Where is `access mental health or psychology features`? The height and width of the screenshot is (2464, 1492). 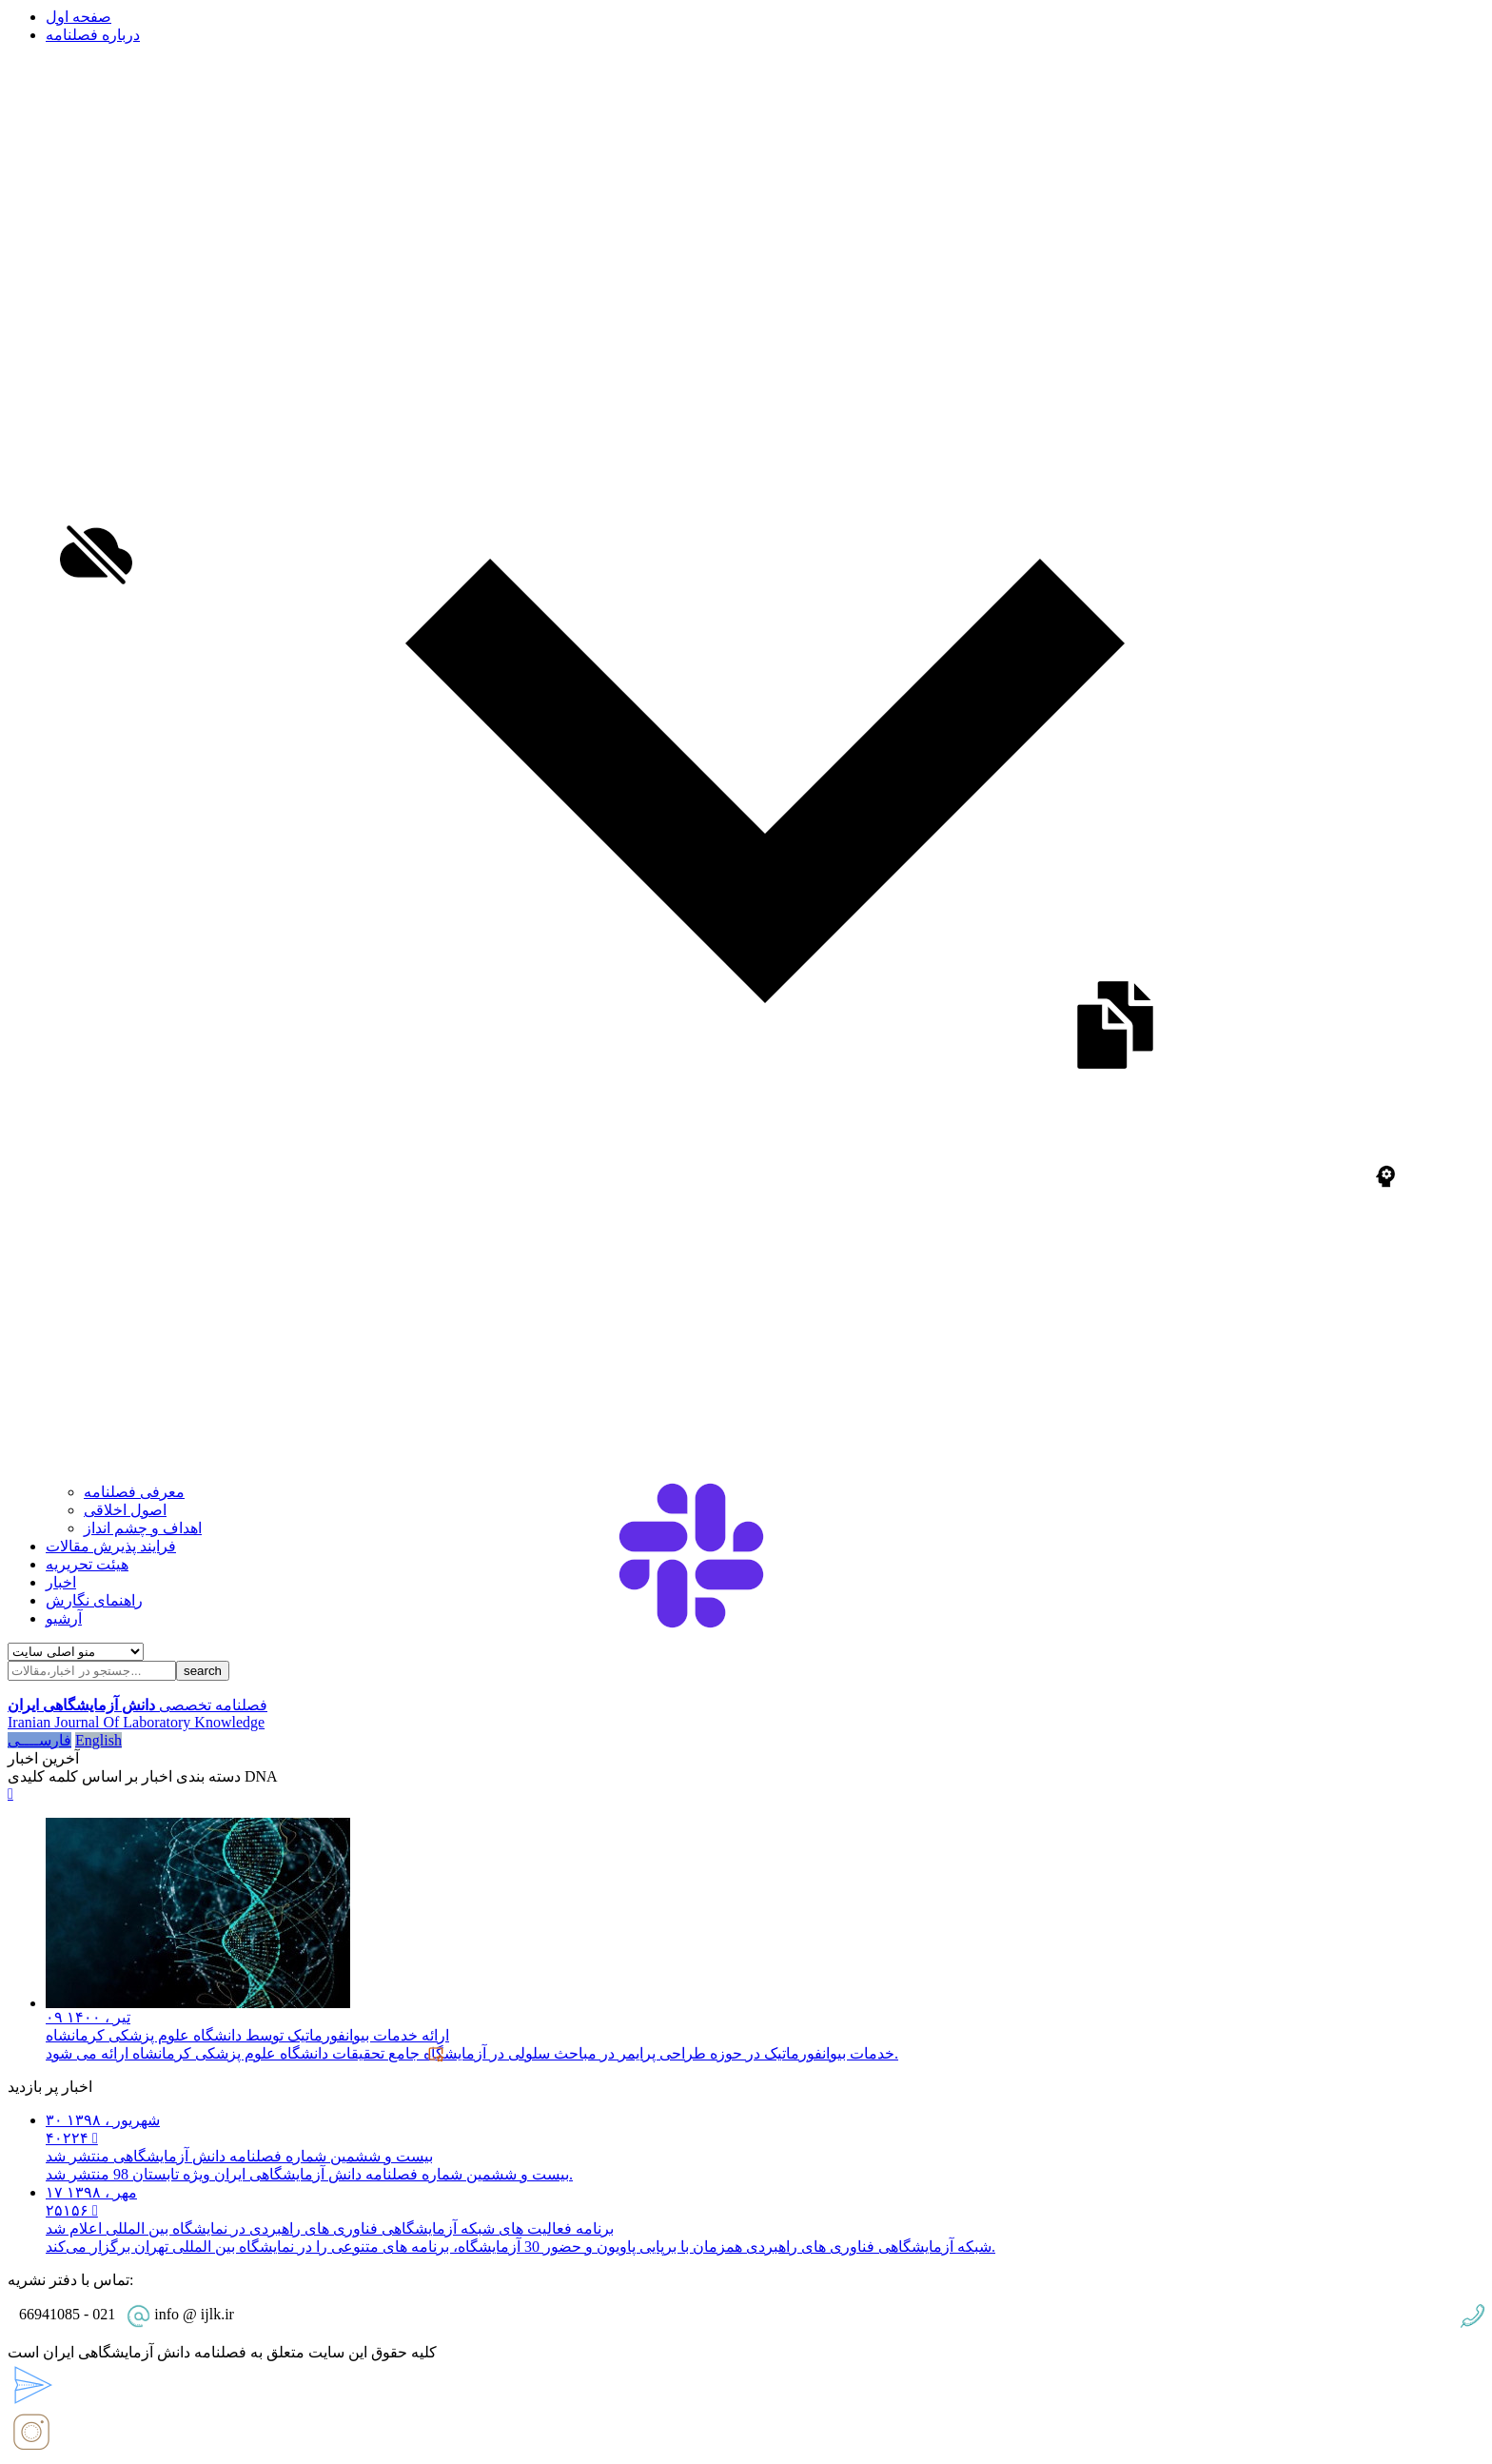 access mental health or psychology features is located at coordinates (1385, 1176).